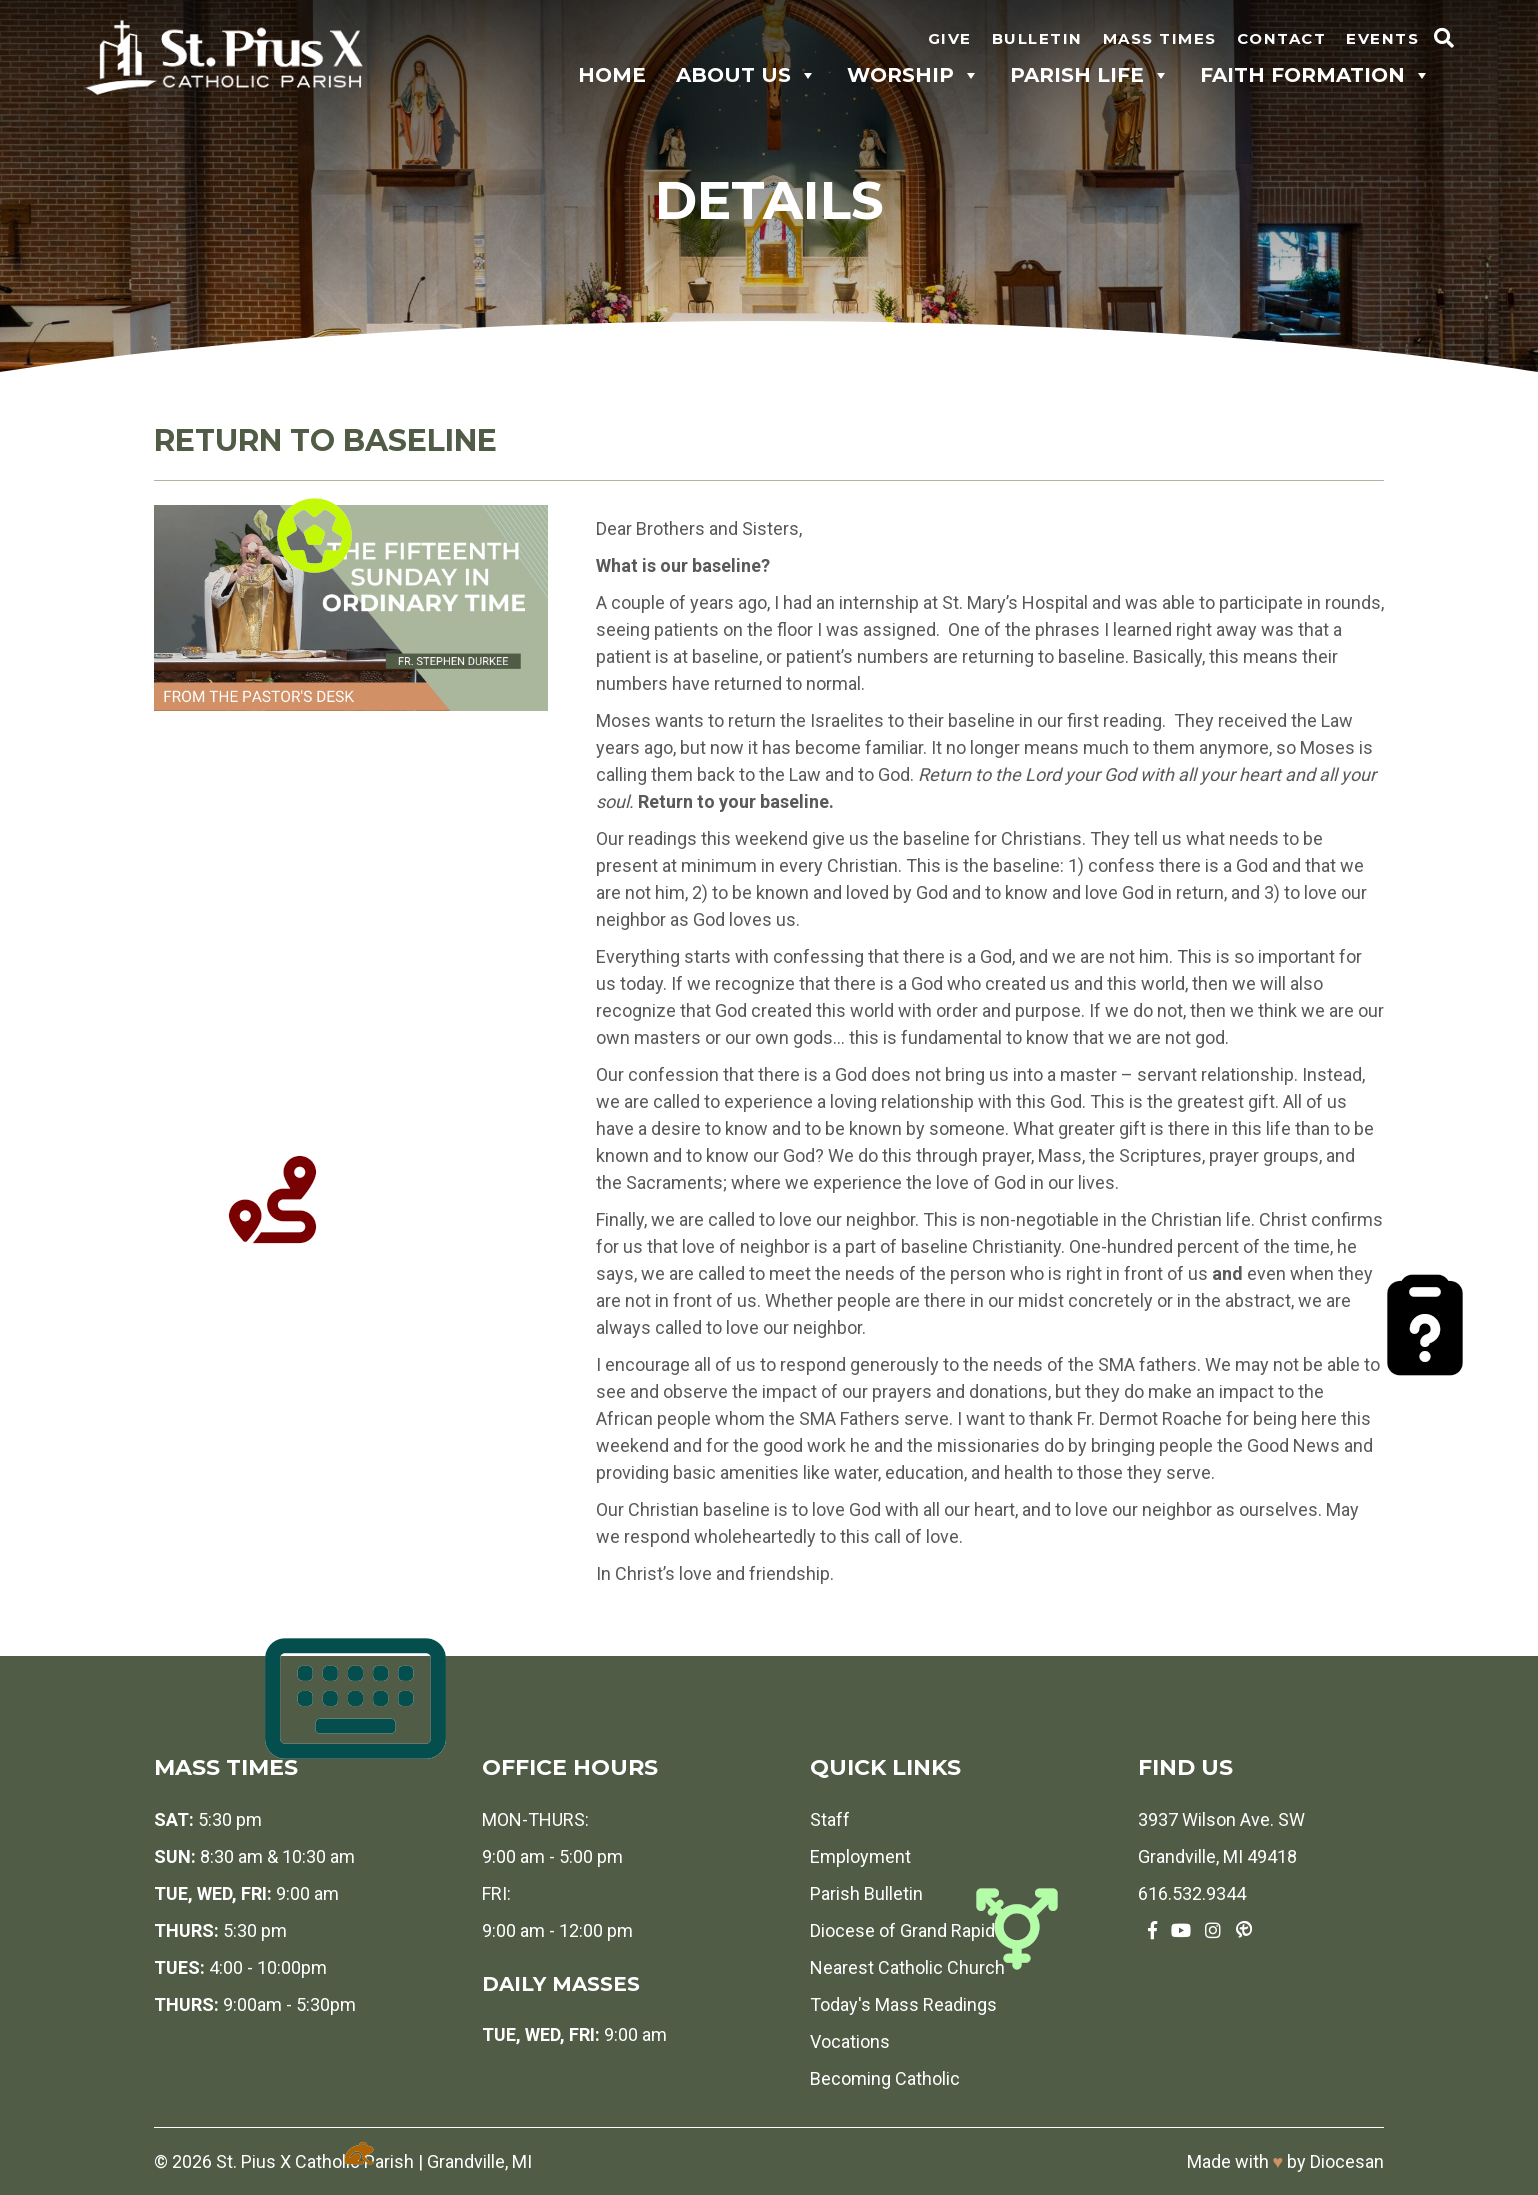 The height and width of the screenshot is (2195, 1538). I want to click on access sports or soccer-related content, so click(314, 535).